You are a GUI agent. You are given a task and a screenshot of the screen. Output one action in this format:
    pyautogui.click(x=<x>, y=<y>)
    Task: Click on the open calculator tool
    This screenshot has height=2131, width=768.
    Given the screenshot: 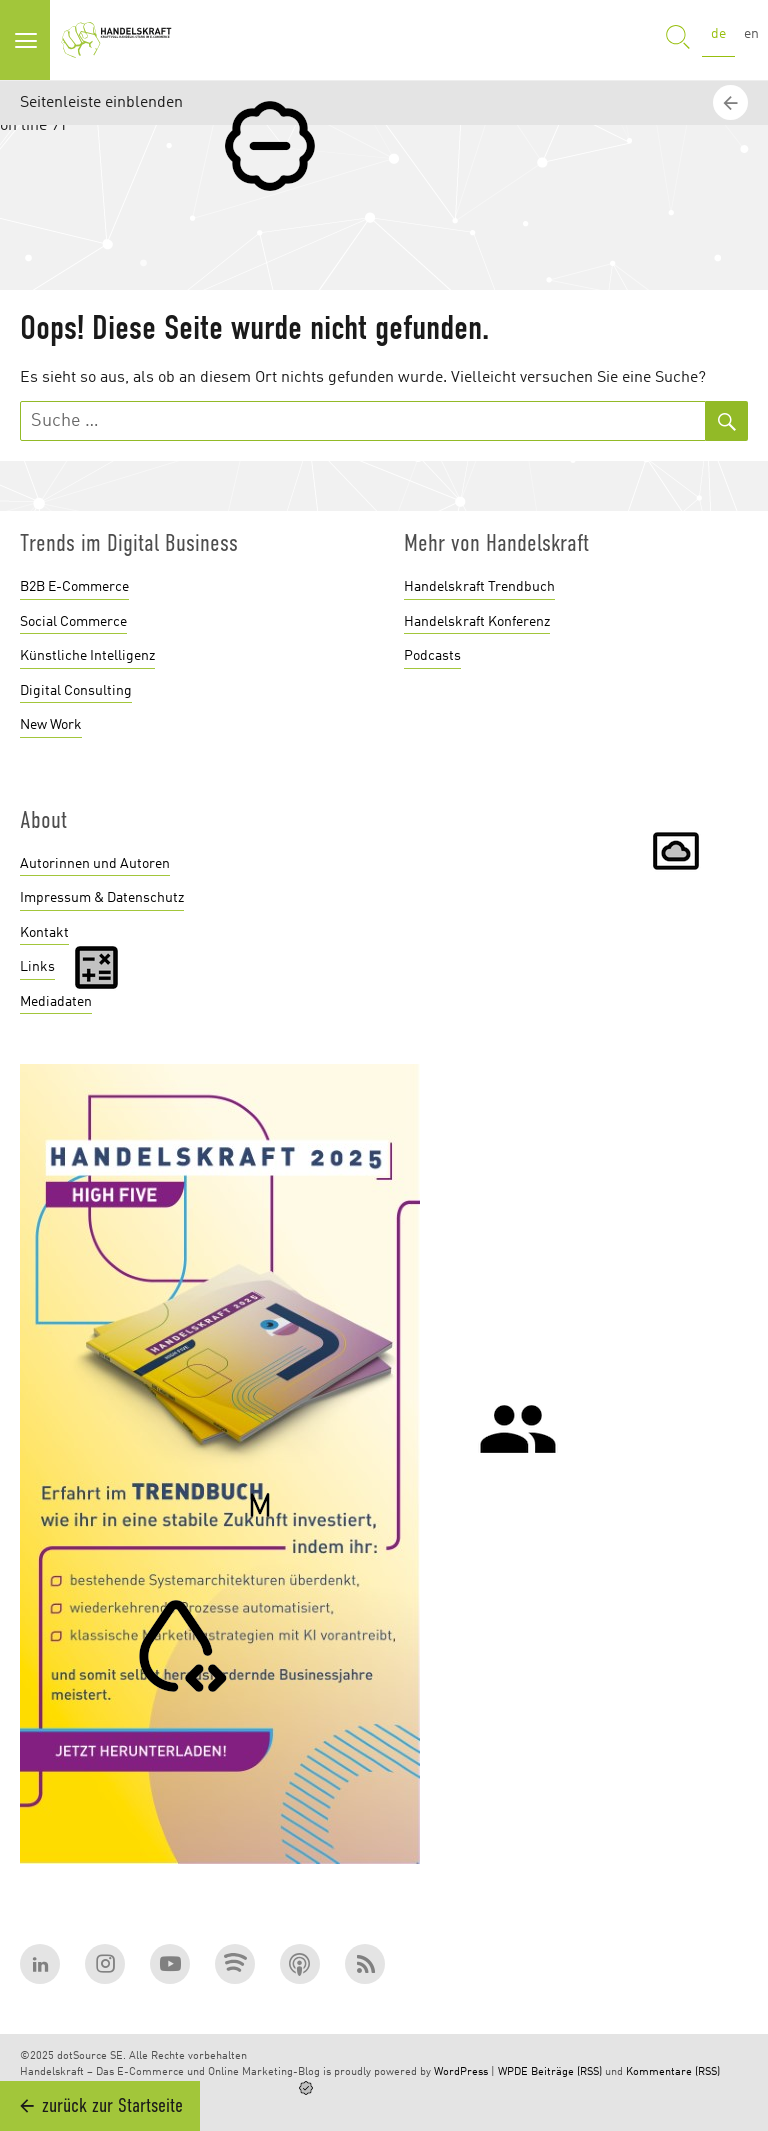 What is the action you would take?
    pyautogui.click(x=96, y=967)
    